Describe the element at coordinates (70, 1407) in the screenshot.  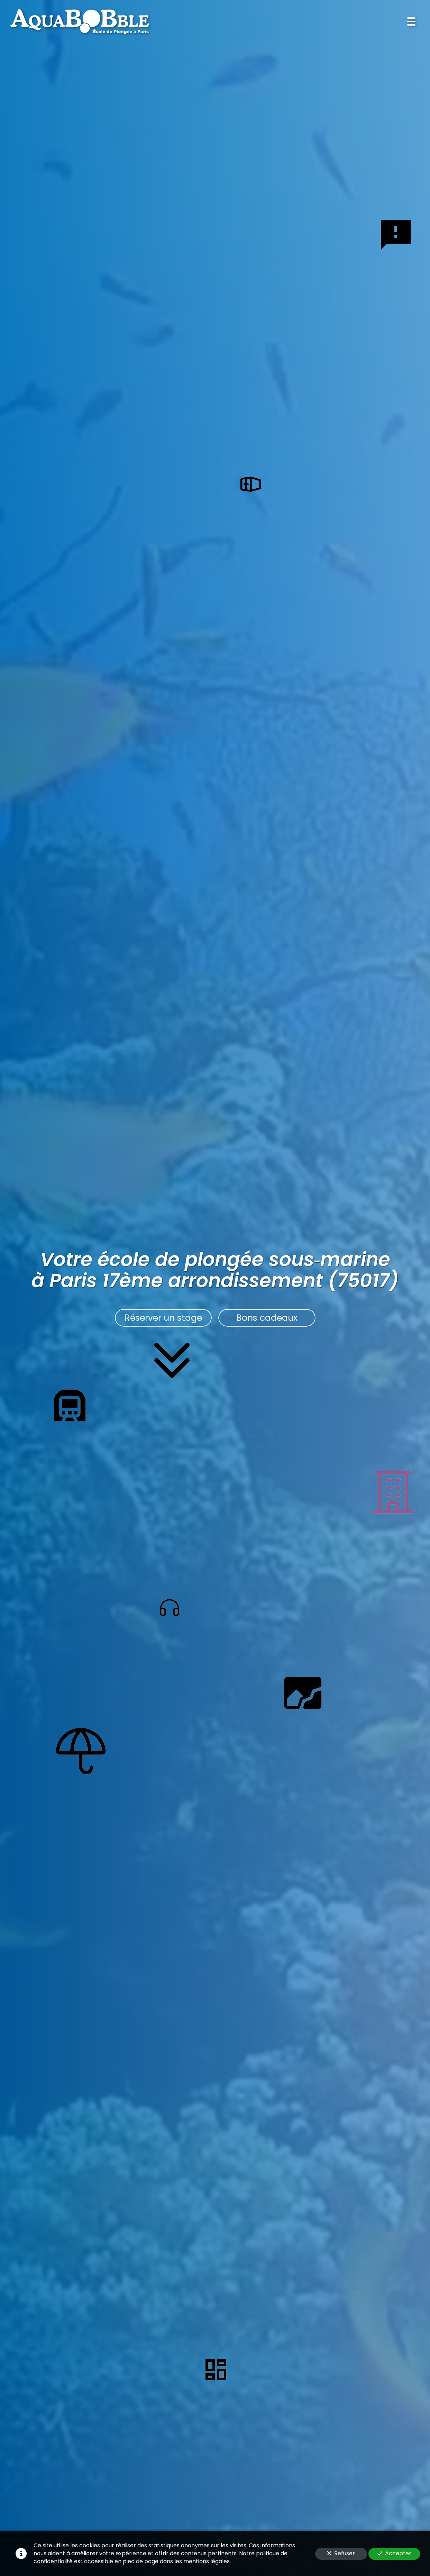
I see `access subway or metro transit information` at that location.